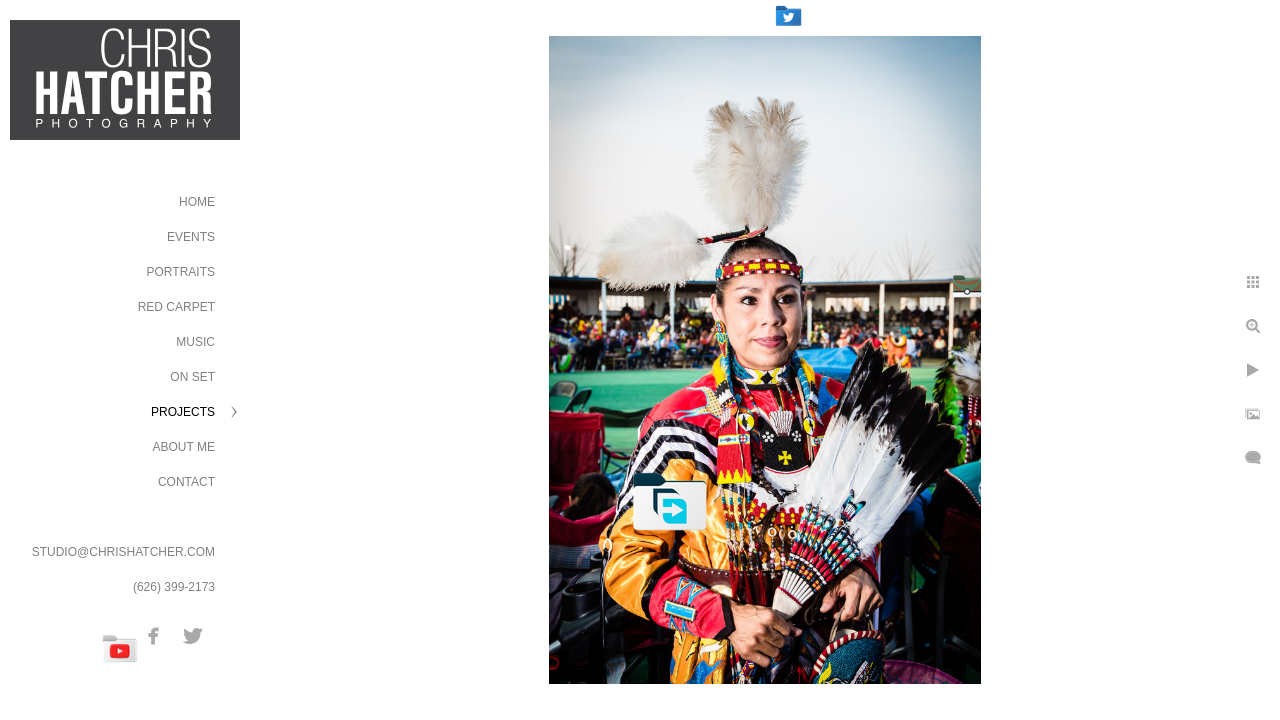 The image size is (1280, 720). Describe the element at coordinates (788, 16) in the screenshot. I see `open folder containing Twitter-related files` at that location.